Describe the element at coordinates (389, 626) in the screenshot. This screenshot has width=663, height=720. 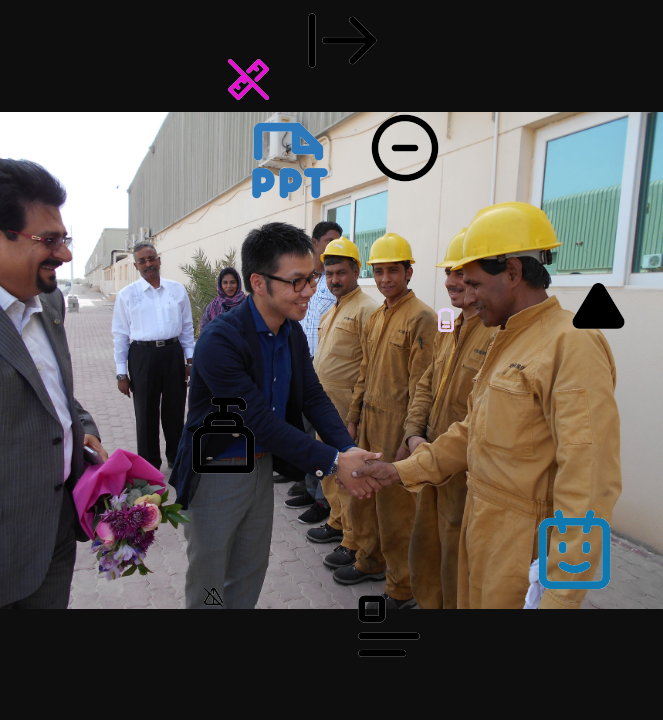
I see `add a caption to an image or media` at that location.